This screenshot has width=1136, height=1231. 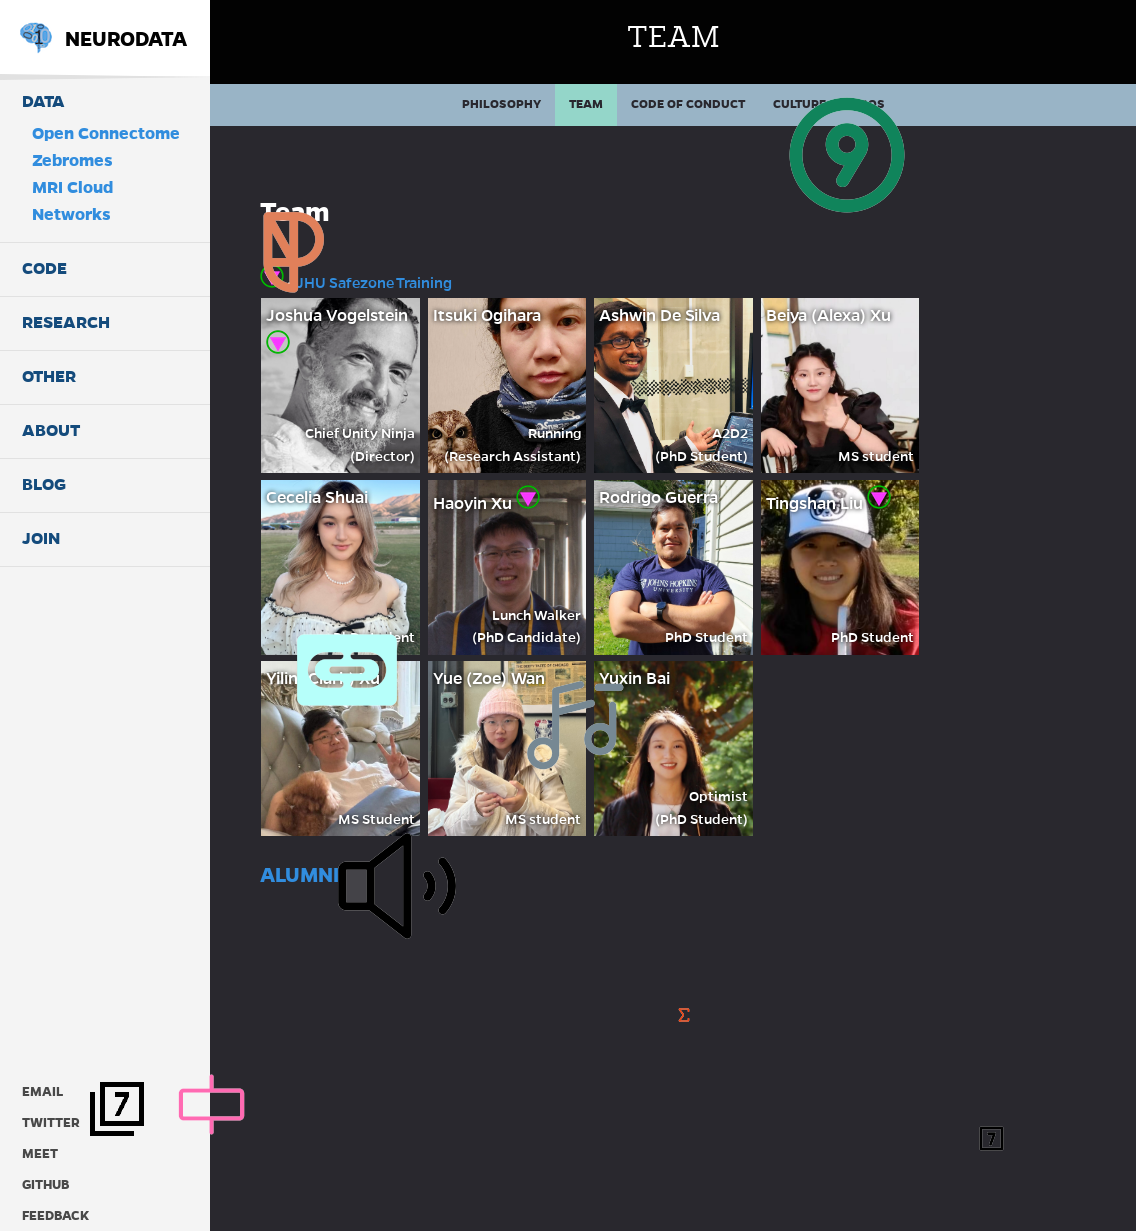 I want to click on remove a song from playlist, so click(x=577, y=723).